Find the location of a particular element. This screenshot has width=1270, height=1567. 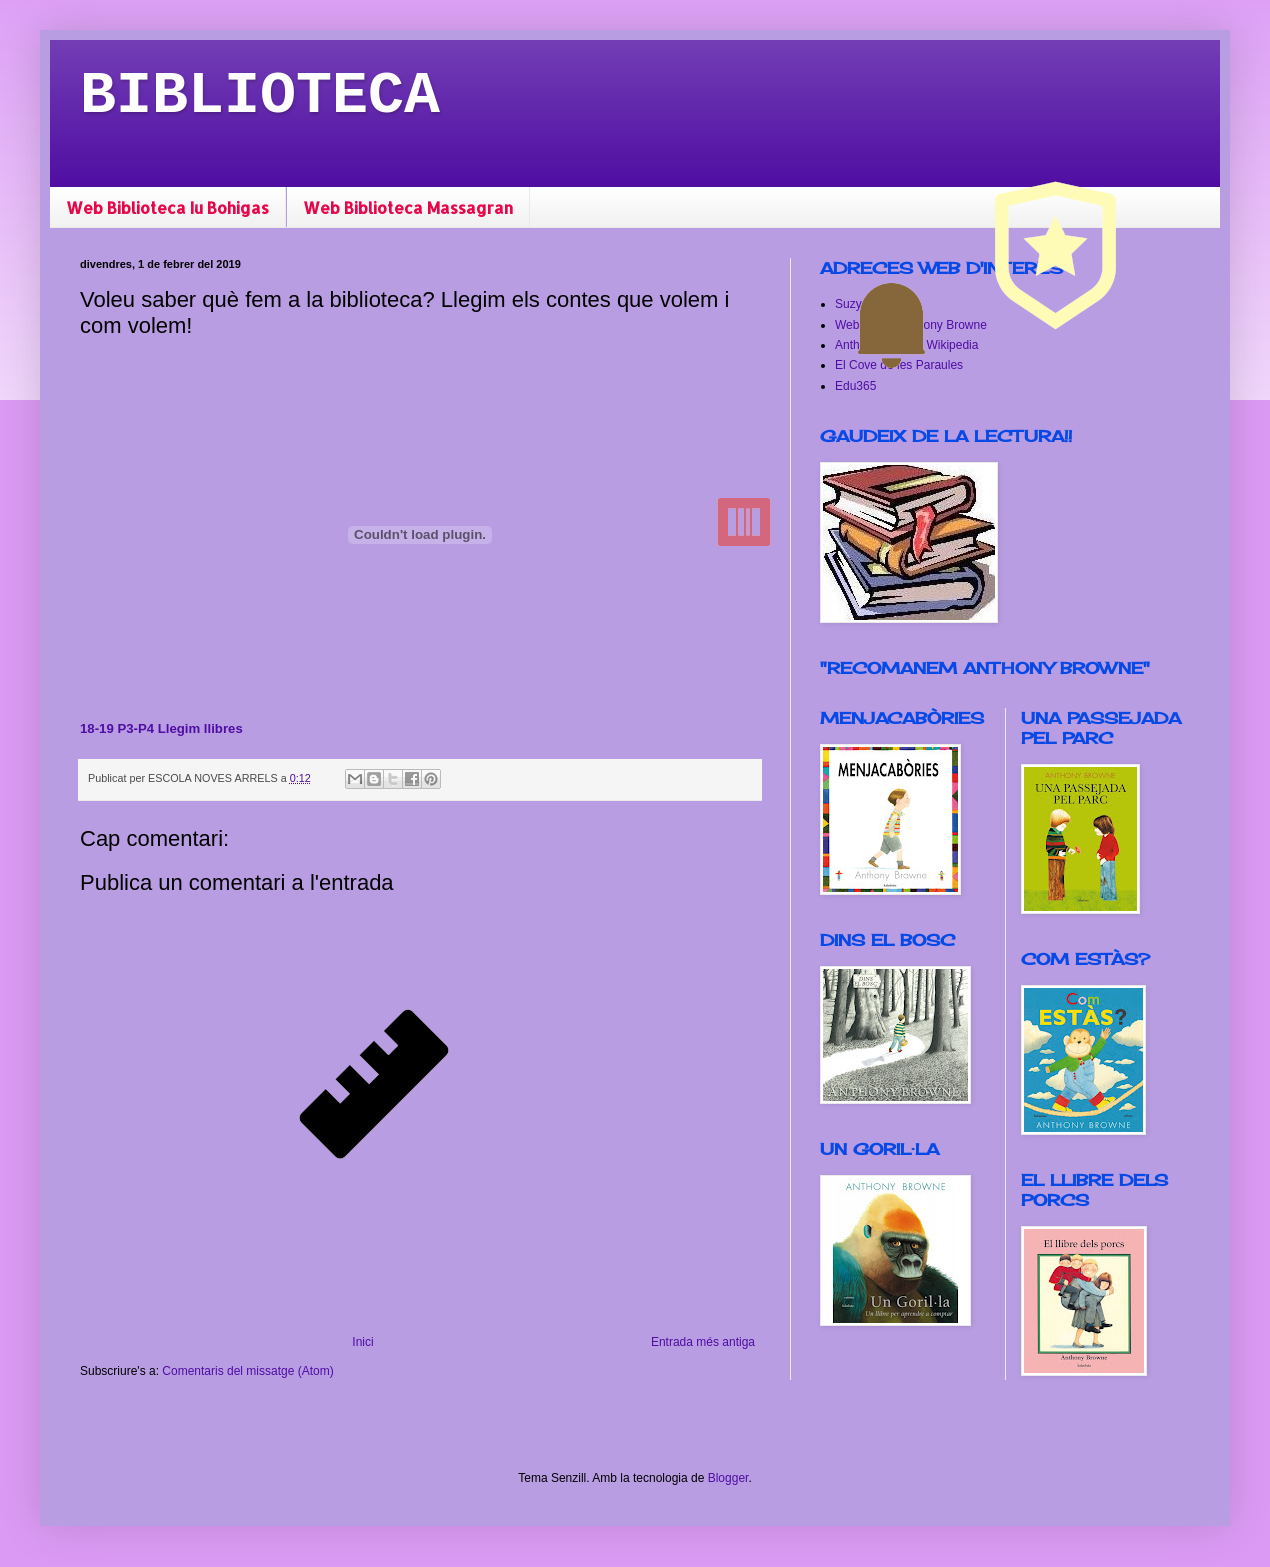

view notifications is located at coordinates (891, 322).